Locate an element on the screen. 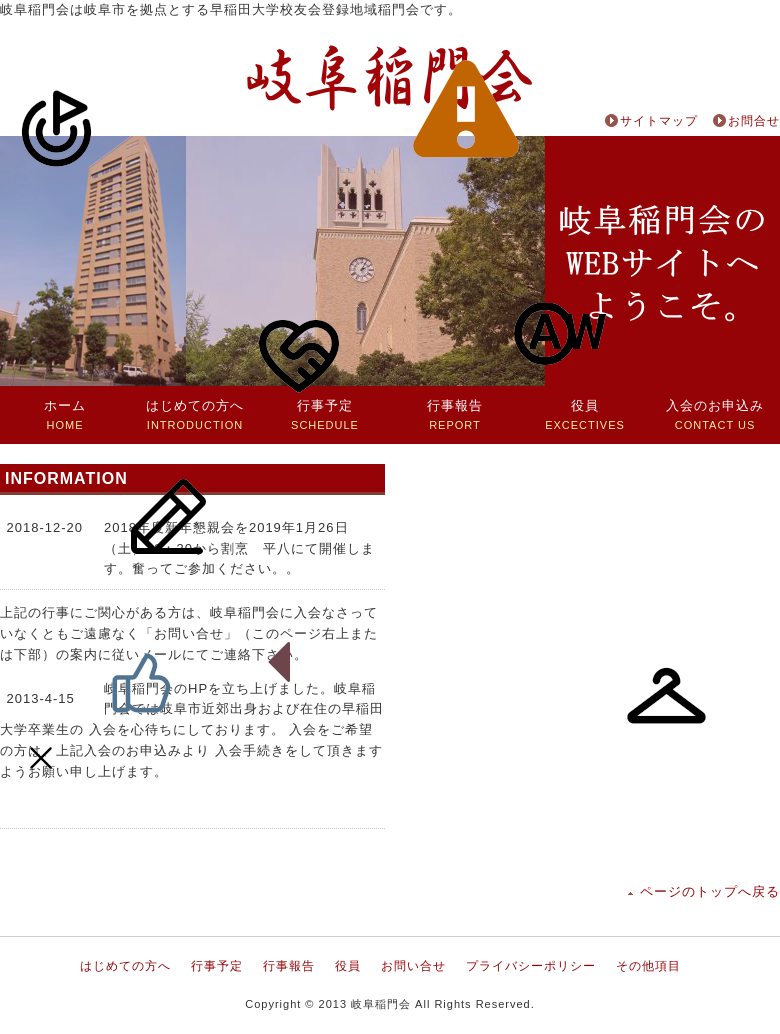 The width and height of the screenshot is (780, 1034). like or upvote content is located at coordinates (140, 684).